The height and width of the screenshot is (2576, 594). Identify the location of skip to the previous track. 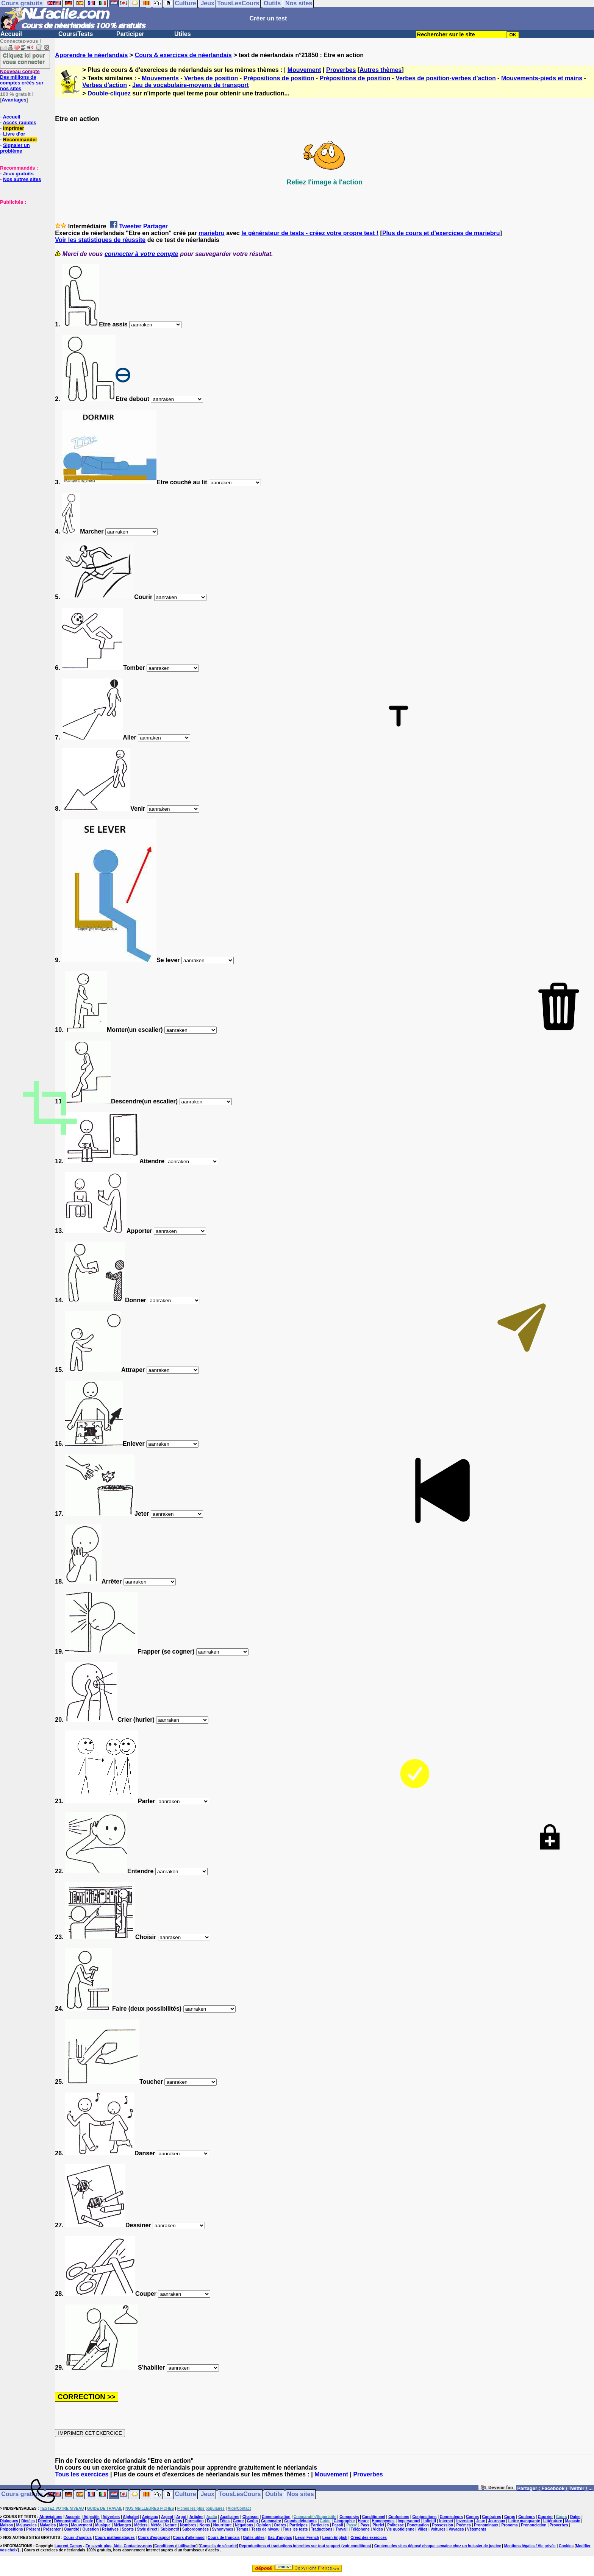
(442, 1490).